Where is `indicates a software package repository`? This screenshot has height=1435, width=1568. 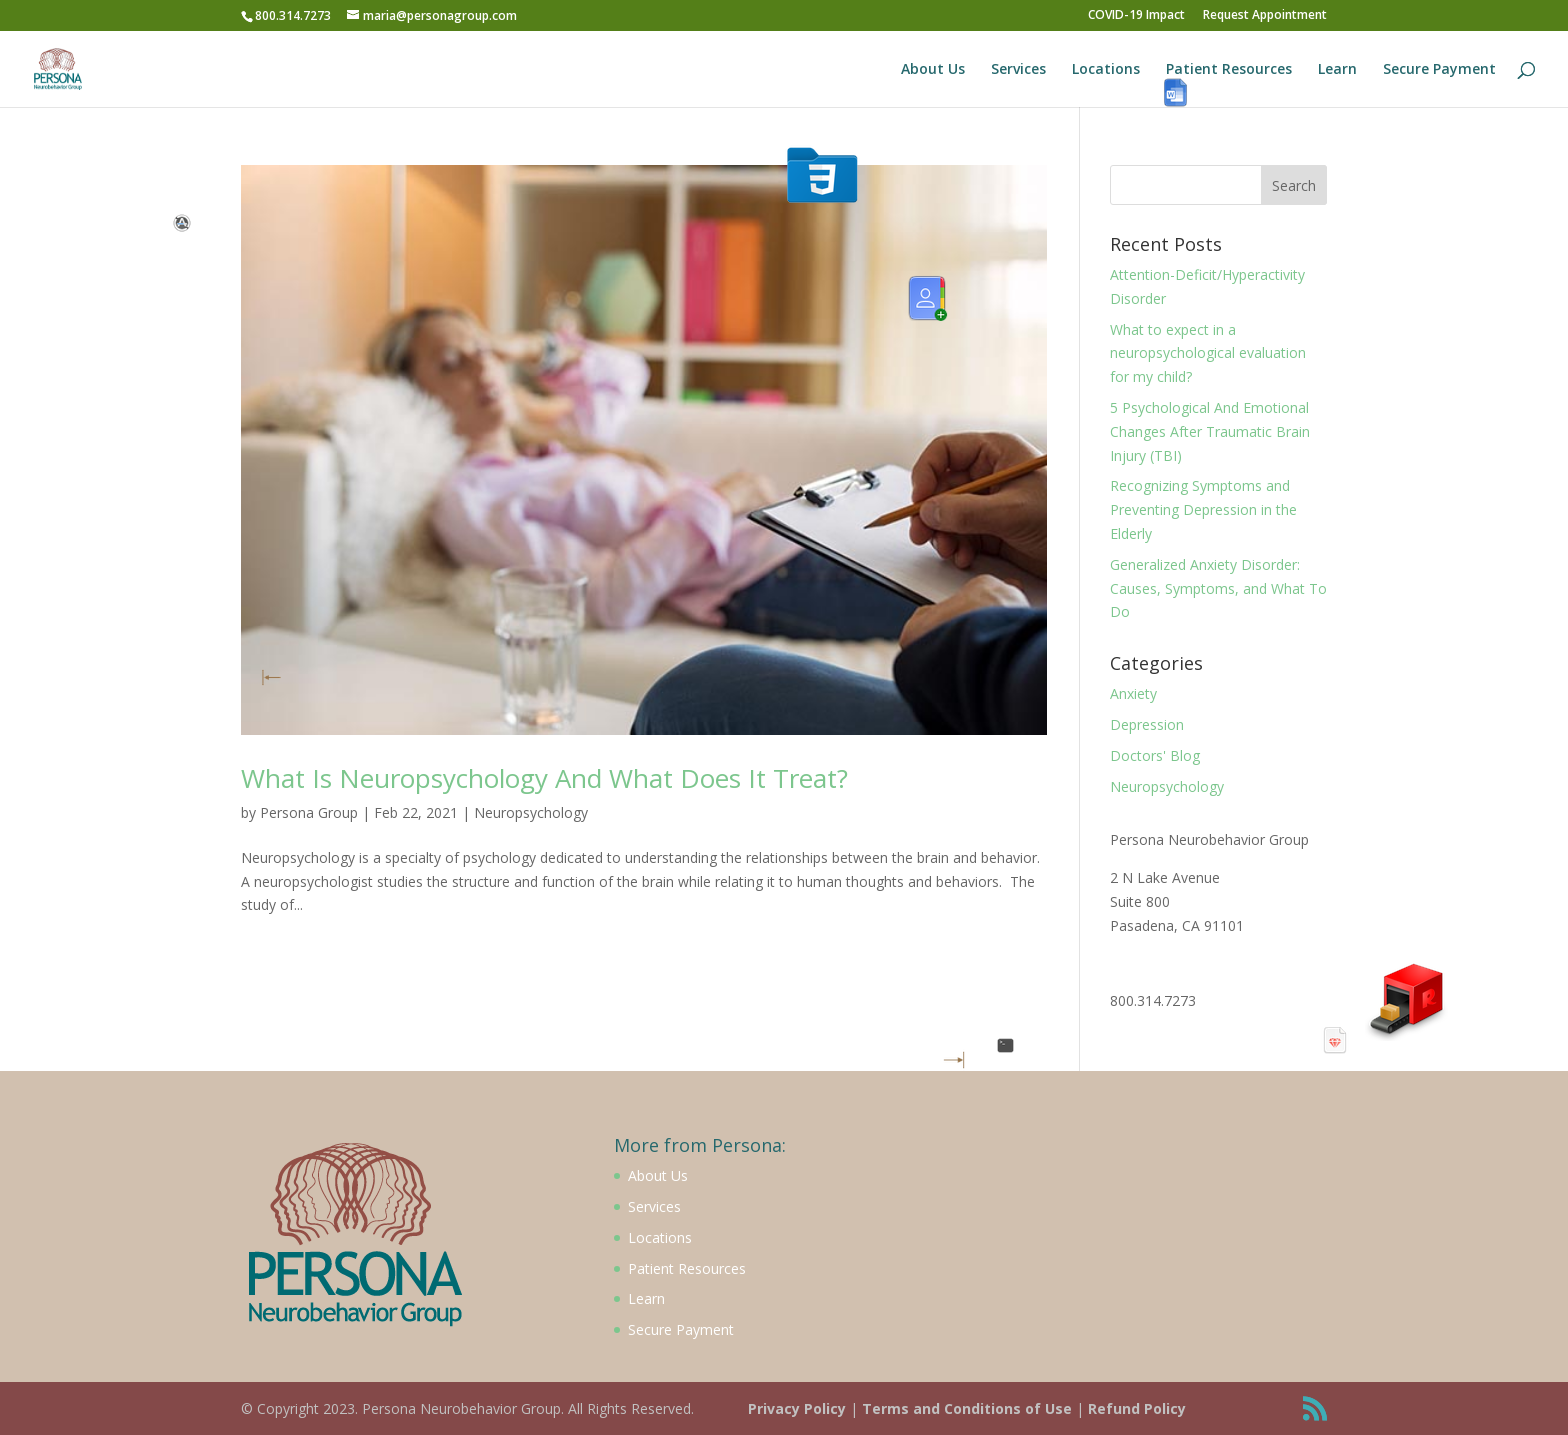 indicates a software package repository is located at coordinates (1406, 999).